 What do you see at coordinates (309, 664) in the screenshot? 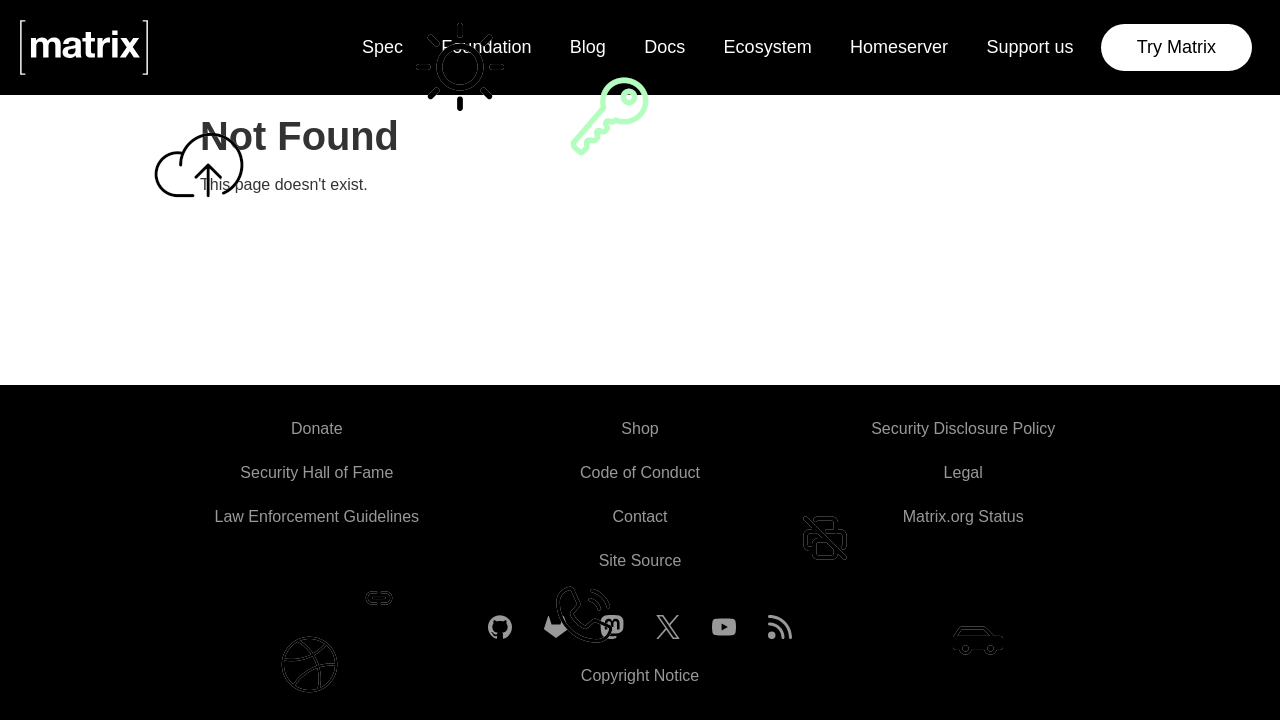
I see `visit dribbble profile or portfolio` at bounding box center [309, 664].